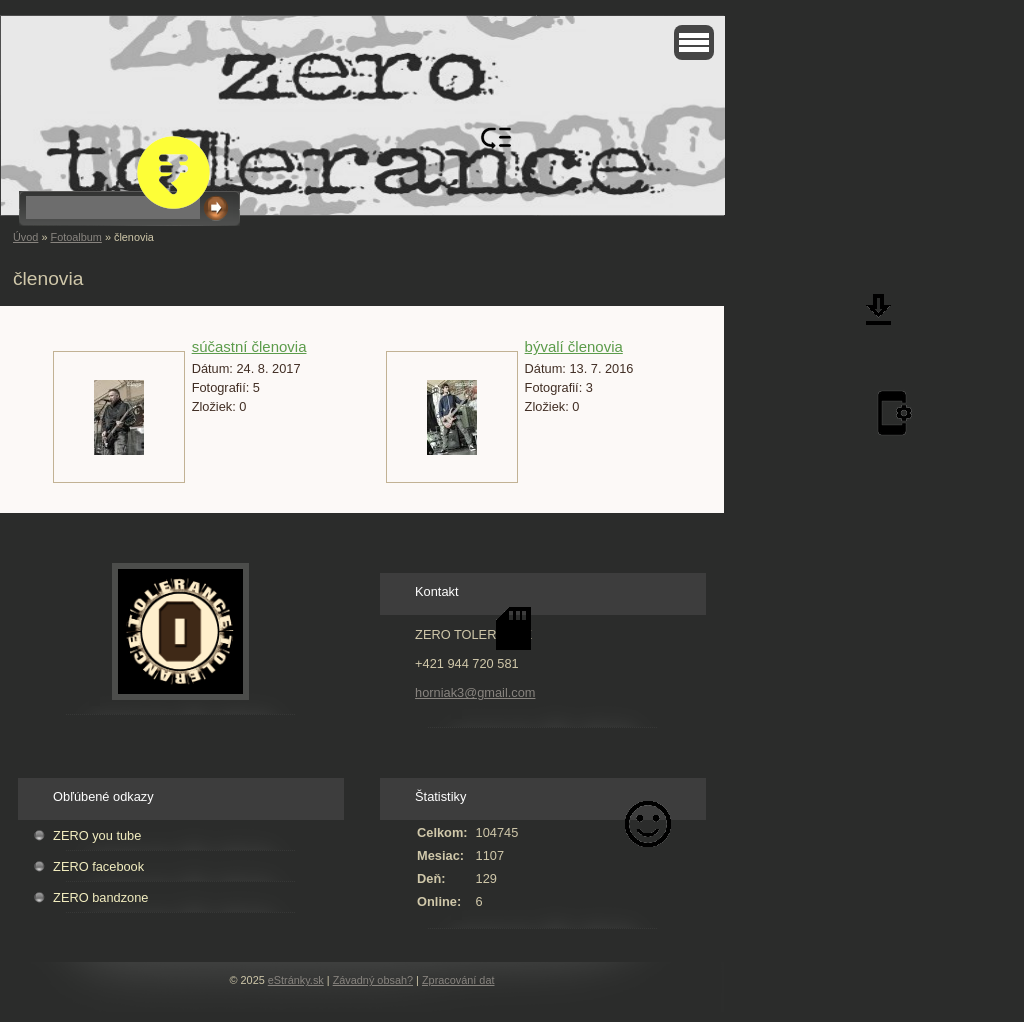 Image resolution: width=1024 pixels, height=1022 pixels. What do you see at coordinates (648, 824) in the screenshot?
I see `rate your experience with a positive reaction` at bounding box center [648, 824].